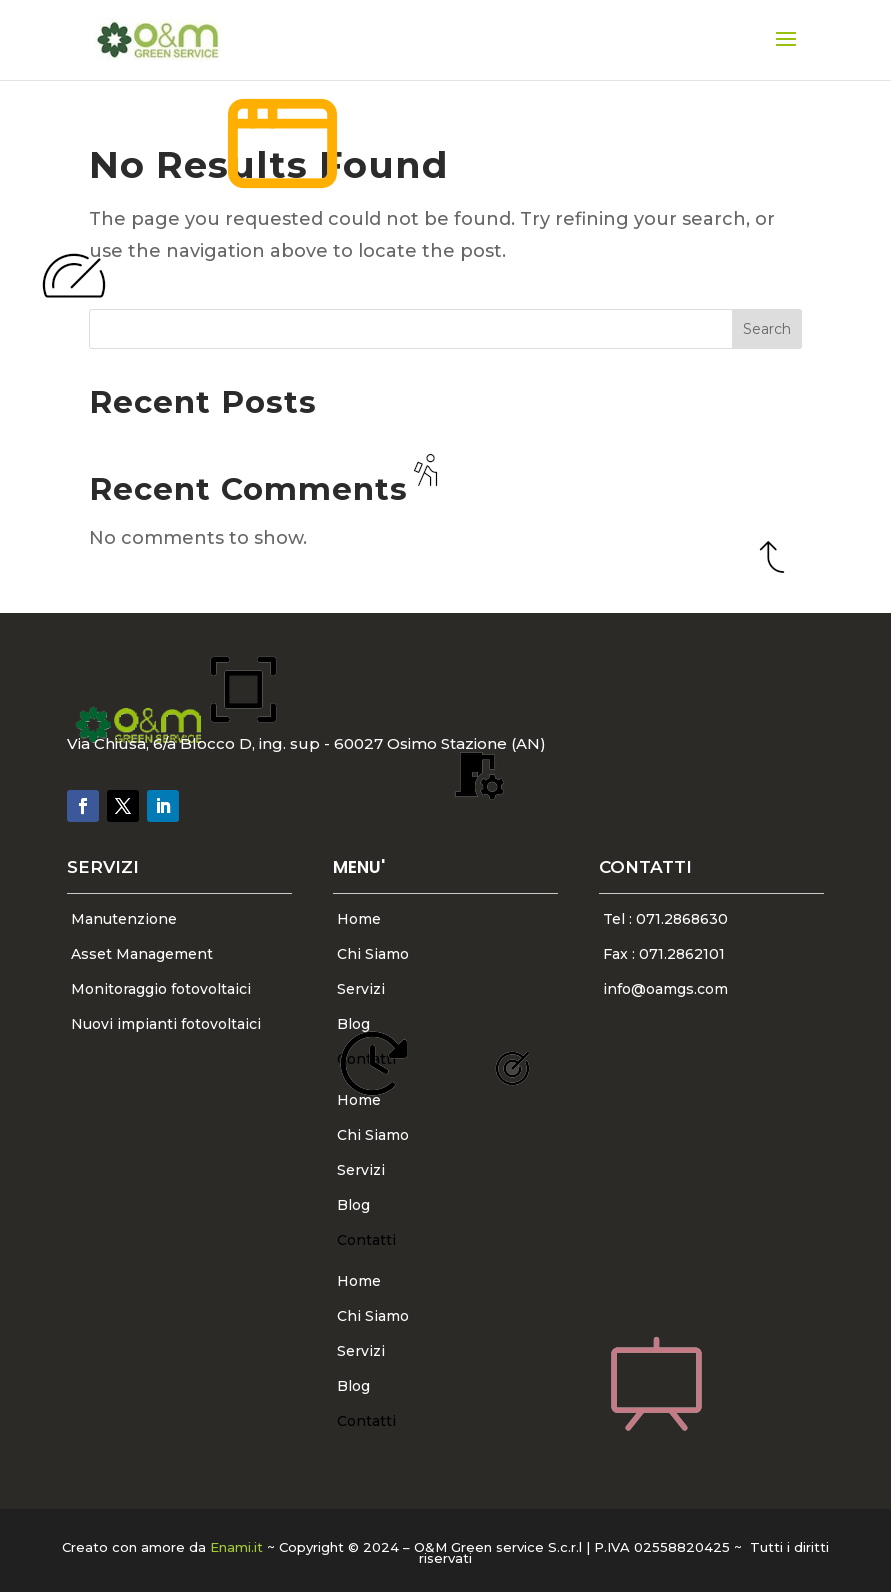 The image size is (891, 1592). I want to click on set a goal or target, so click(512, 1068).